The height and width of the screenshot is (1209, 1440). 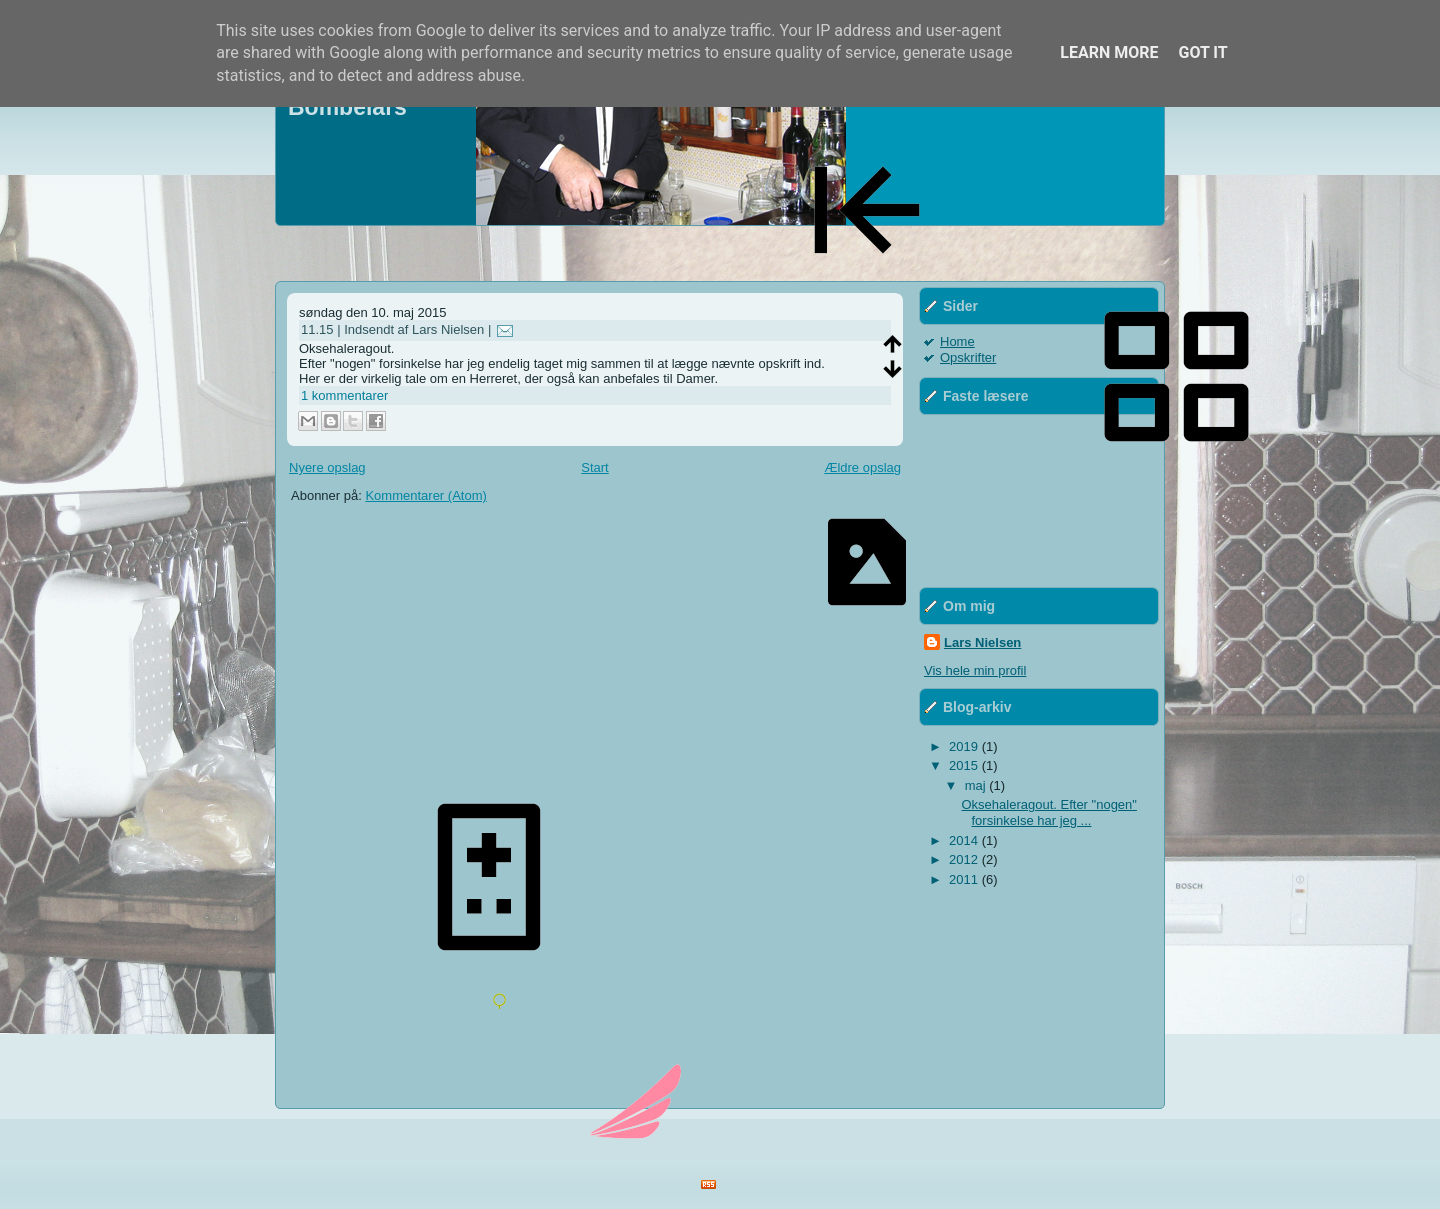 I want to click on collapse panel to the left, so click(x=864, y=210).